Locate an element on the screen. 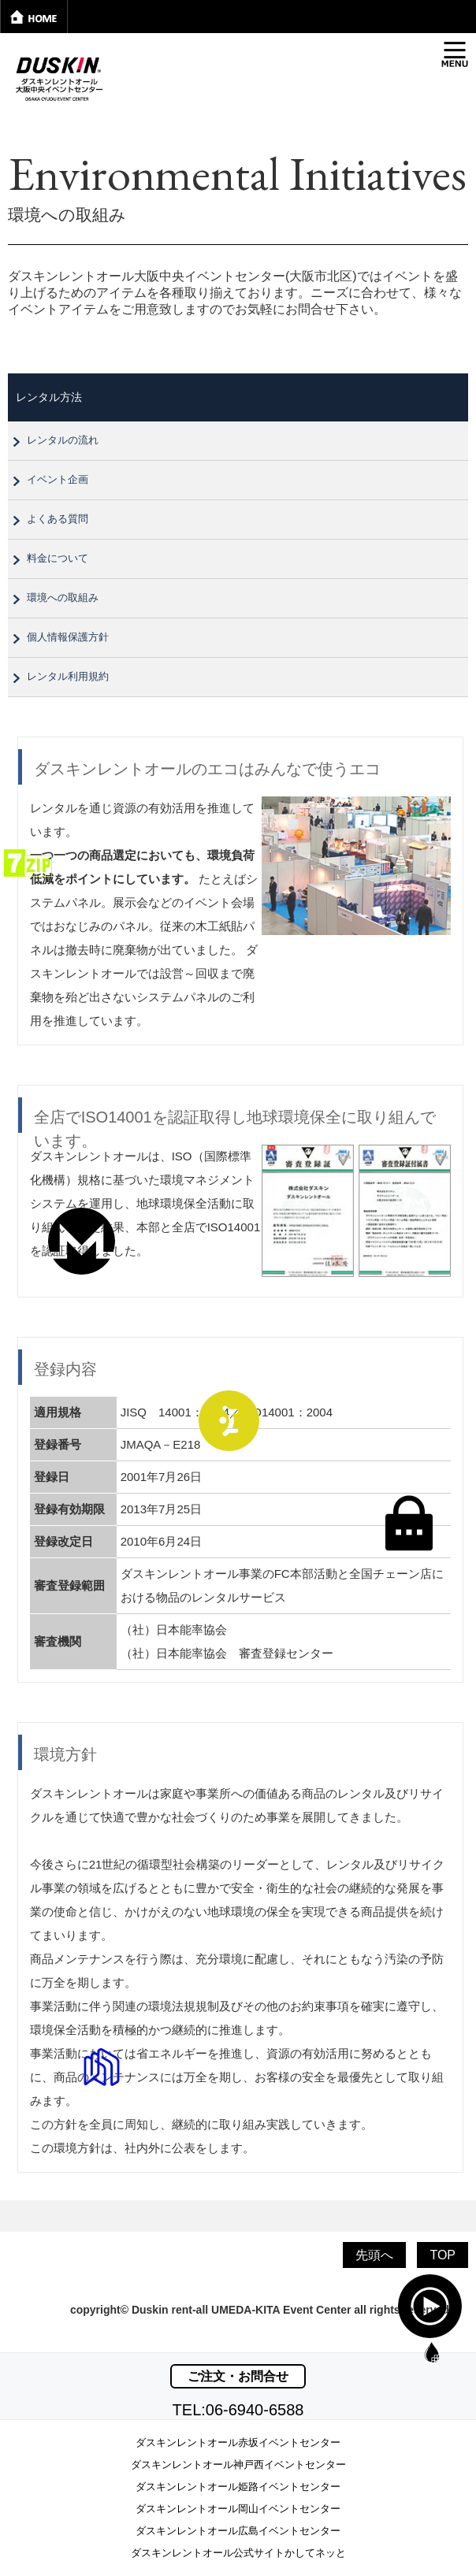 This screenshot has height=2576, width=476. monero cryptocurrency logo is located at coordinates (81, 1241).